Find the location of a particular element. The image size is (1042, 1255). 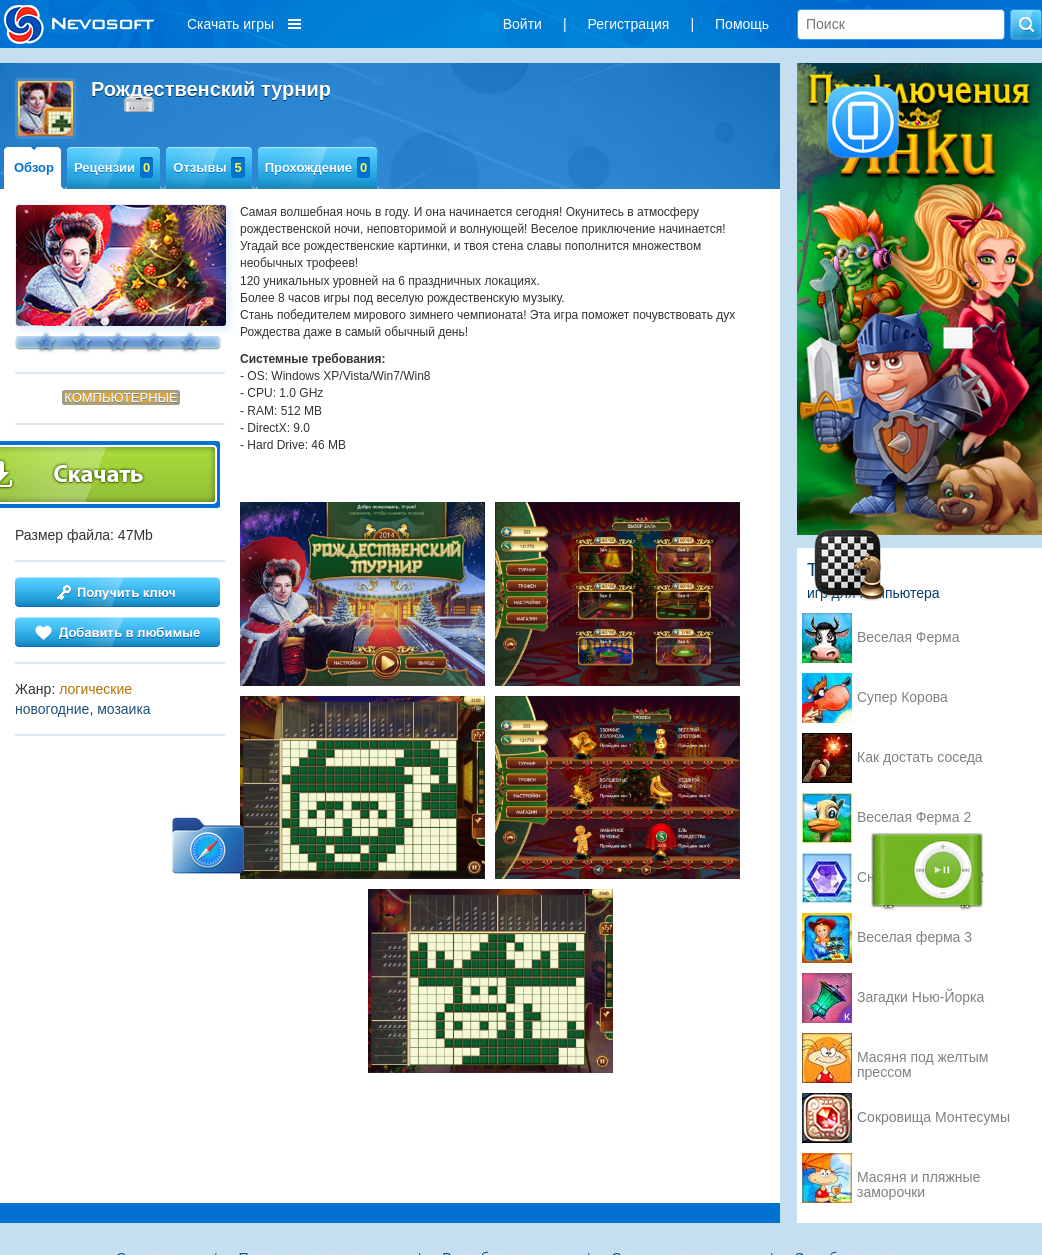

iPod shuffle device indicator is located at coordinates (927, 850).